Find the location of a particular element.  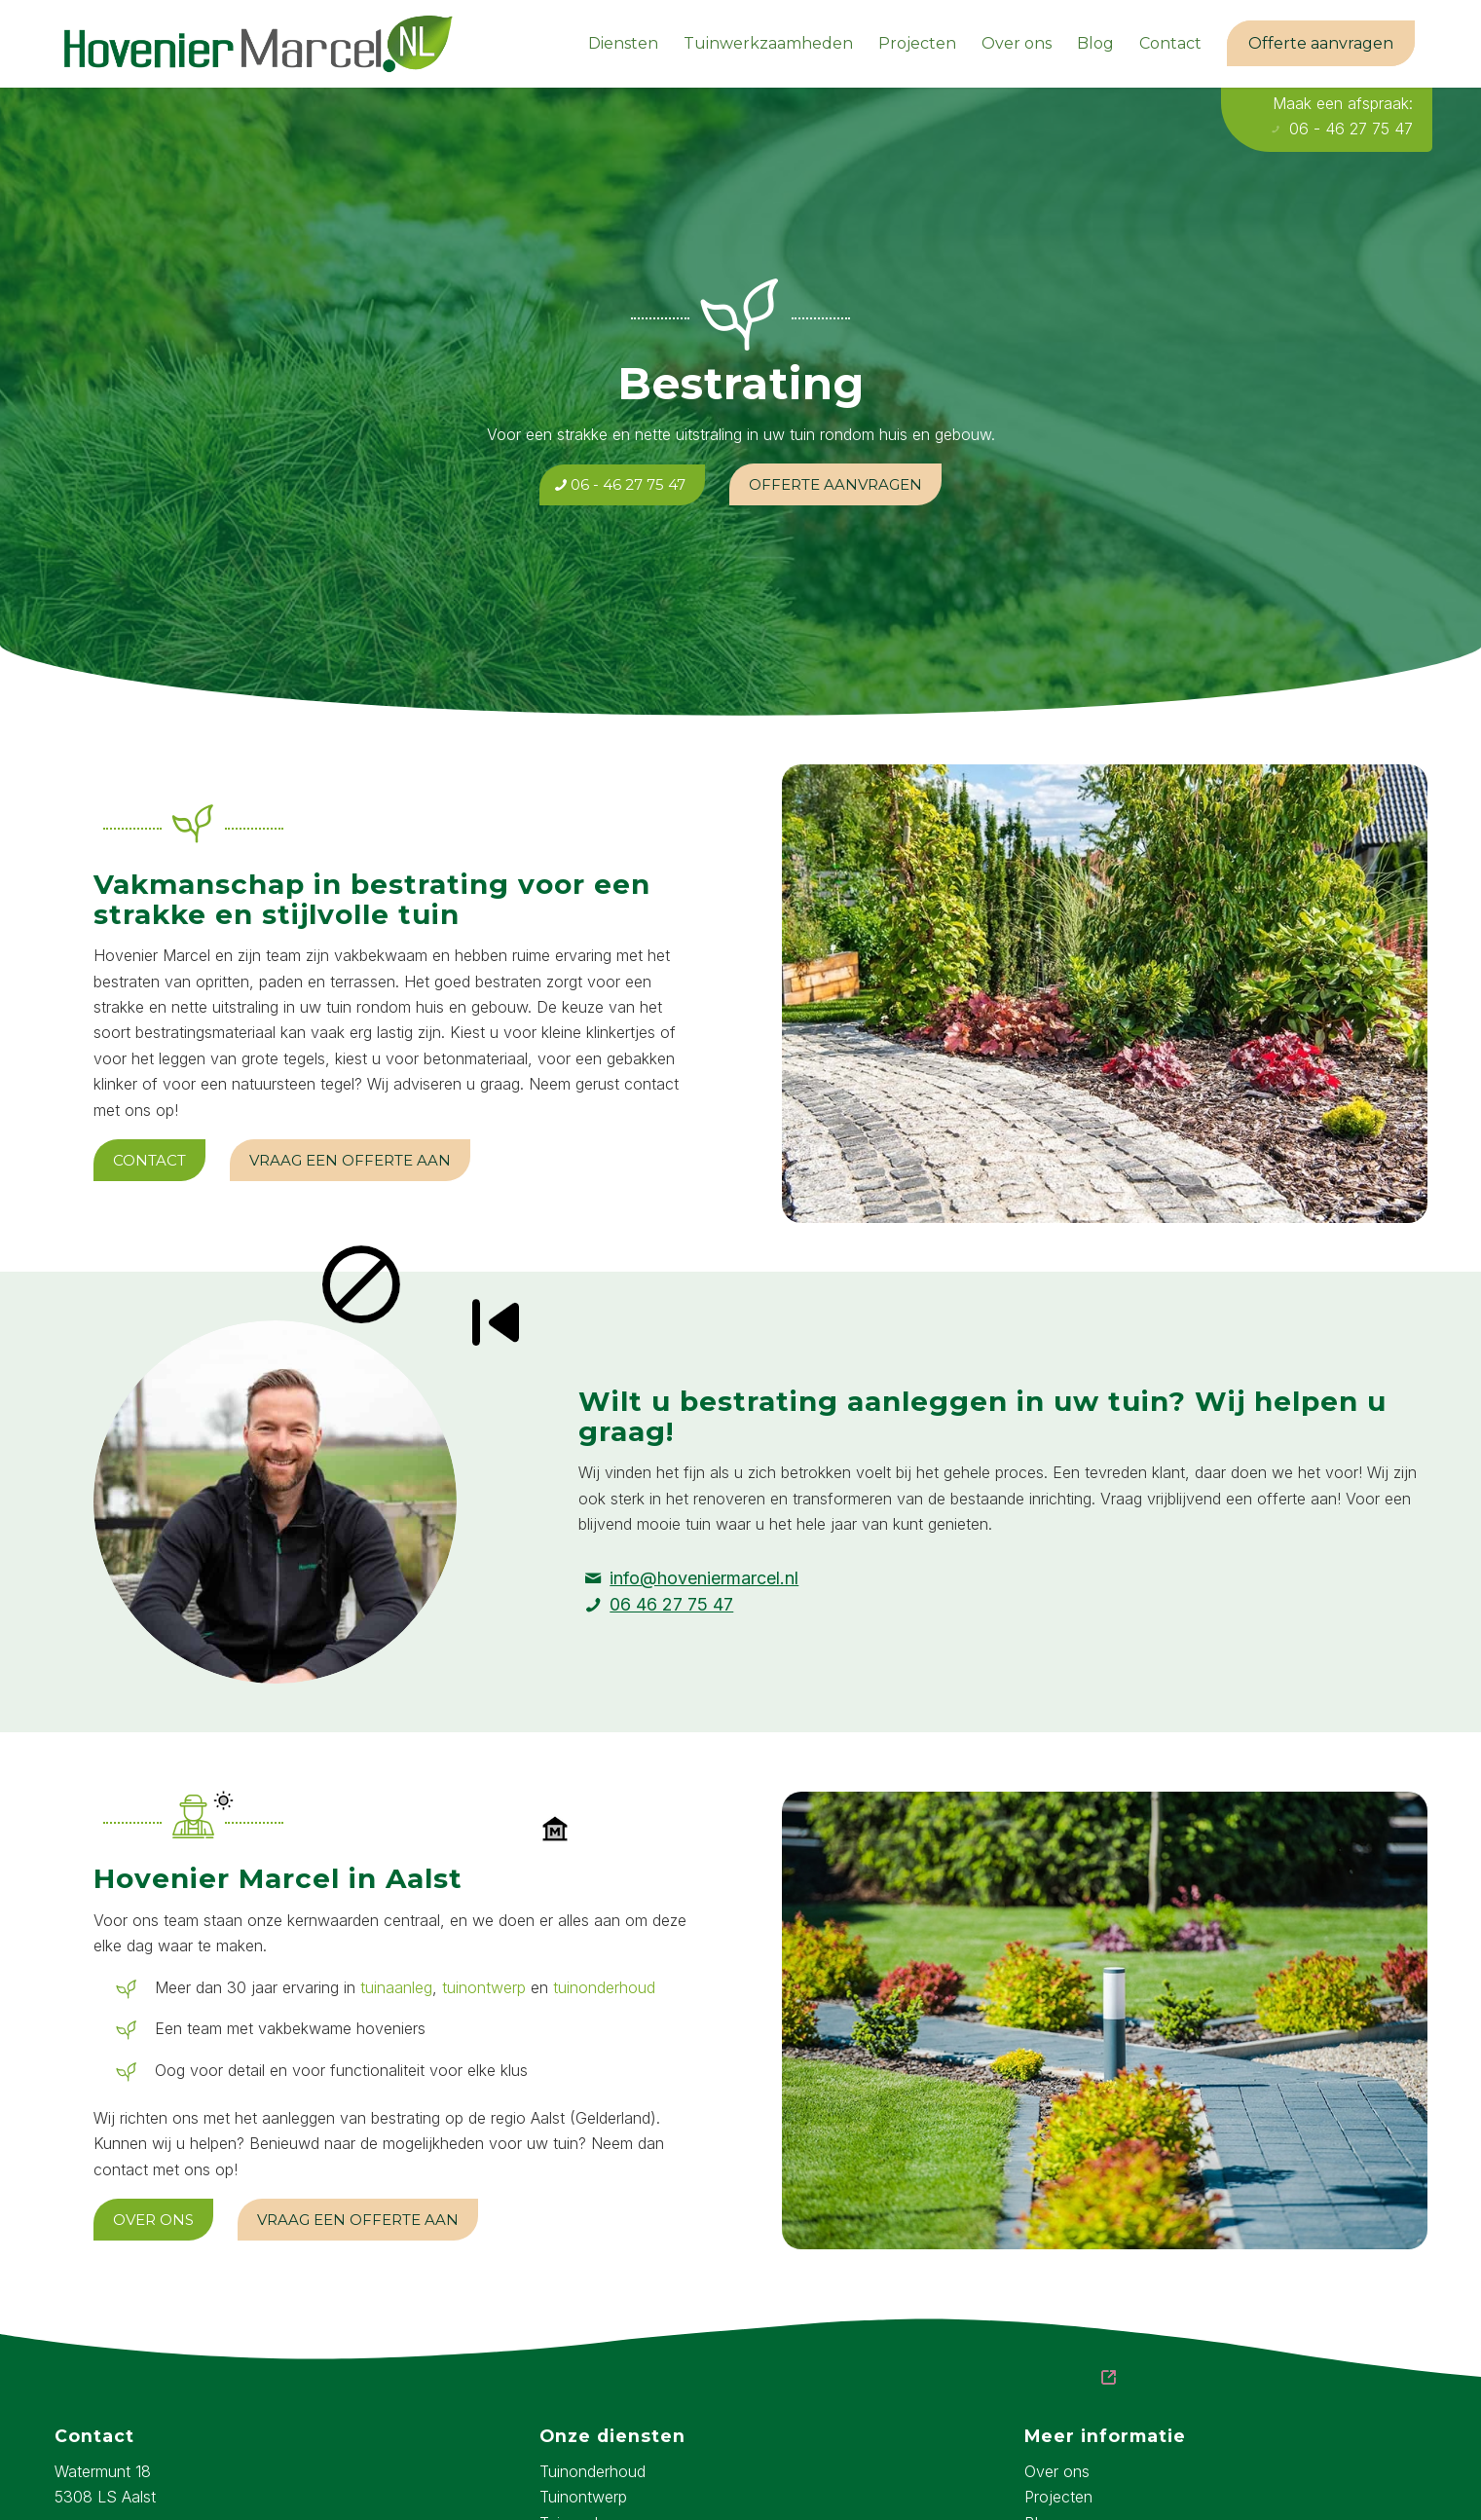

view nearby museums on the map is located at coordinates (555, 1829).